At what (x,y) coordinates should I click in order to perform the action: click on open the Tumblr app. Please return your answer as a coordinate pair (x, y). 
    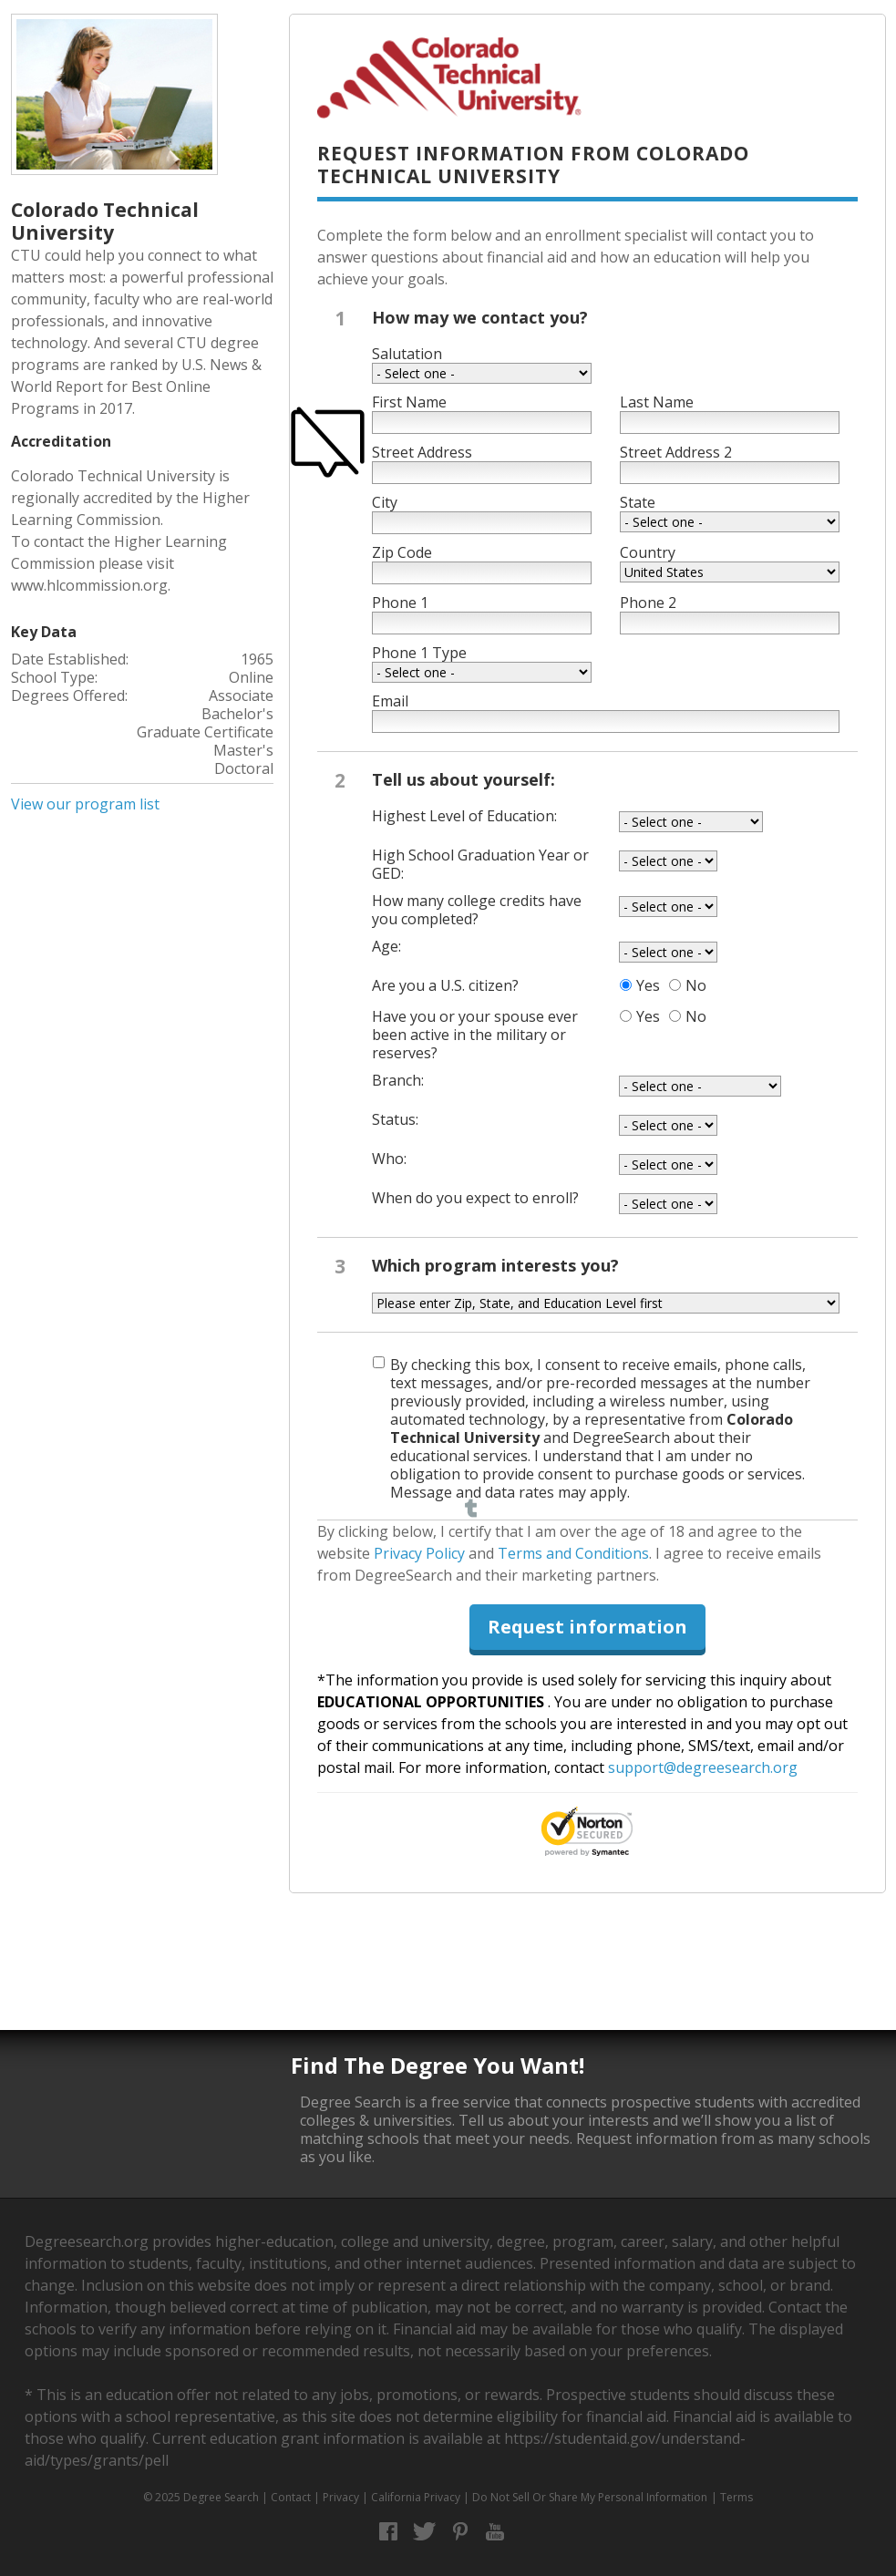
    Looking at the image, I should click on (470, 1508).